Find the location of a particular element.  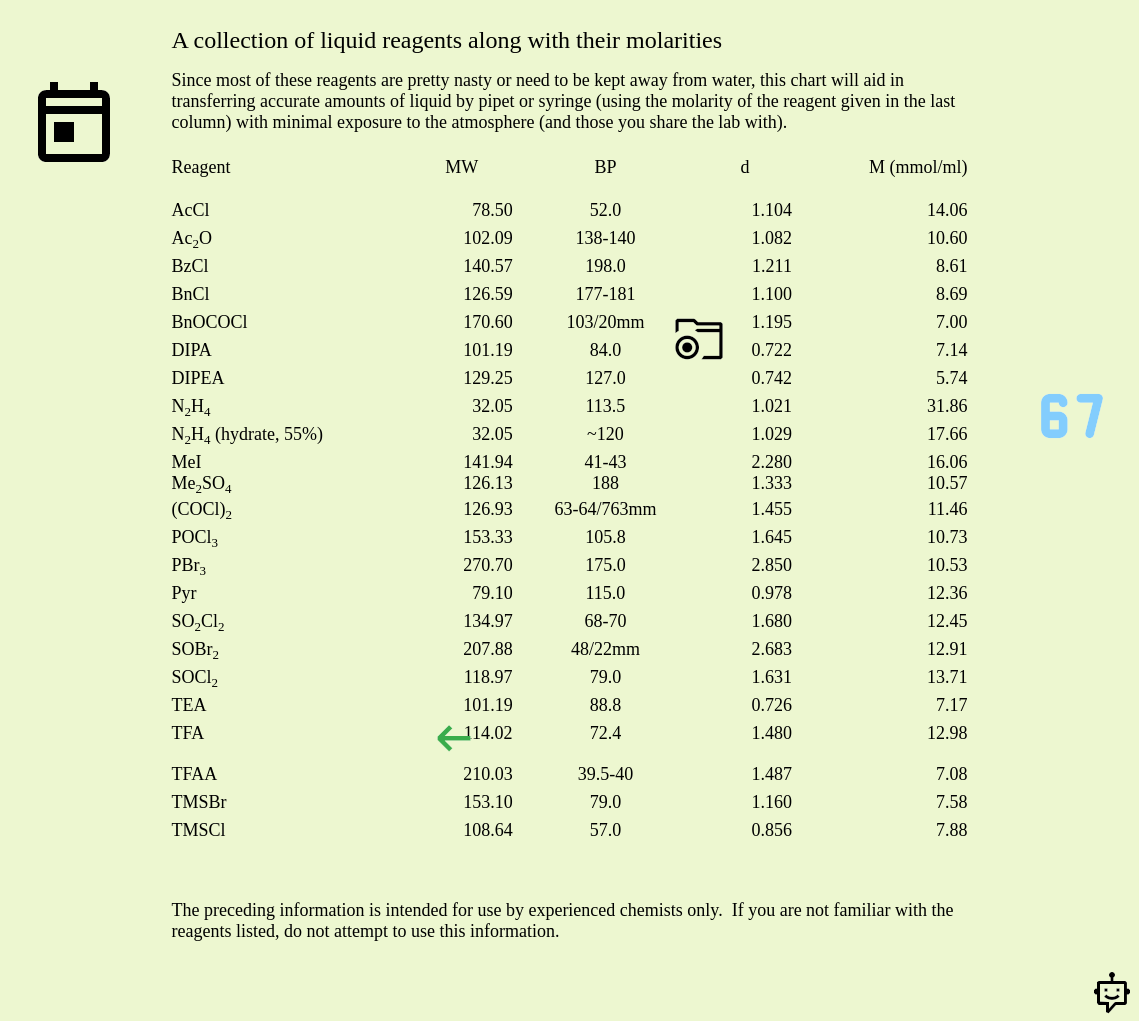

navigate to the root directory is located at coordinates (699, 339).